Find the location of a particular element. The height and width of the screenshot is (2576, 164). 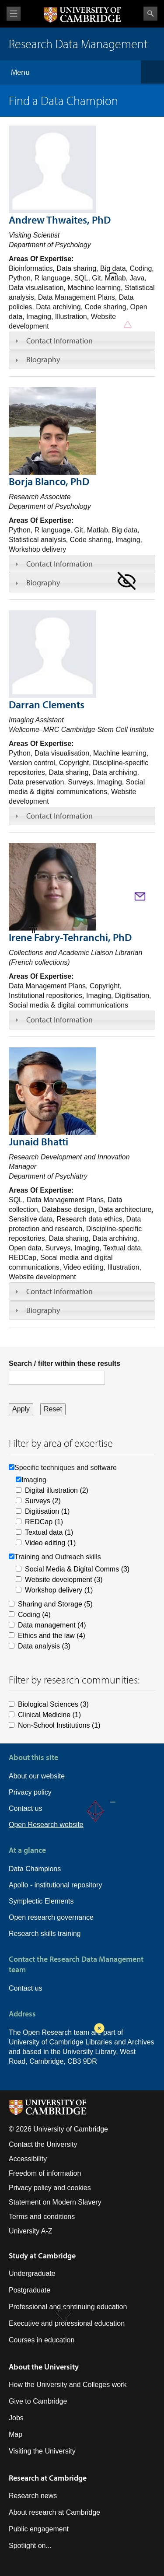

decrease quantity or value is located at coordinates (113, 1802).